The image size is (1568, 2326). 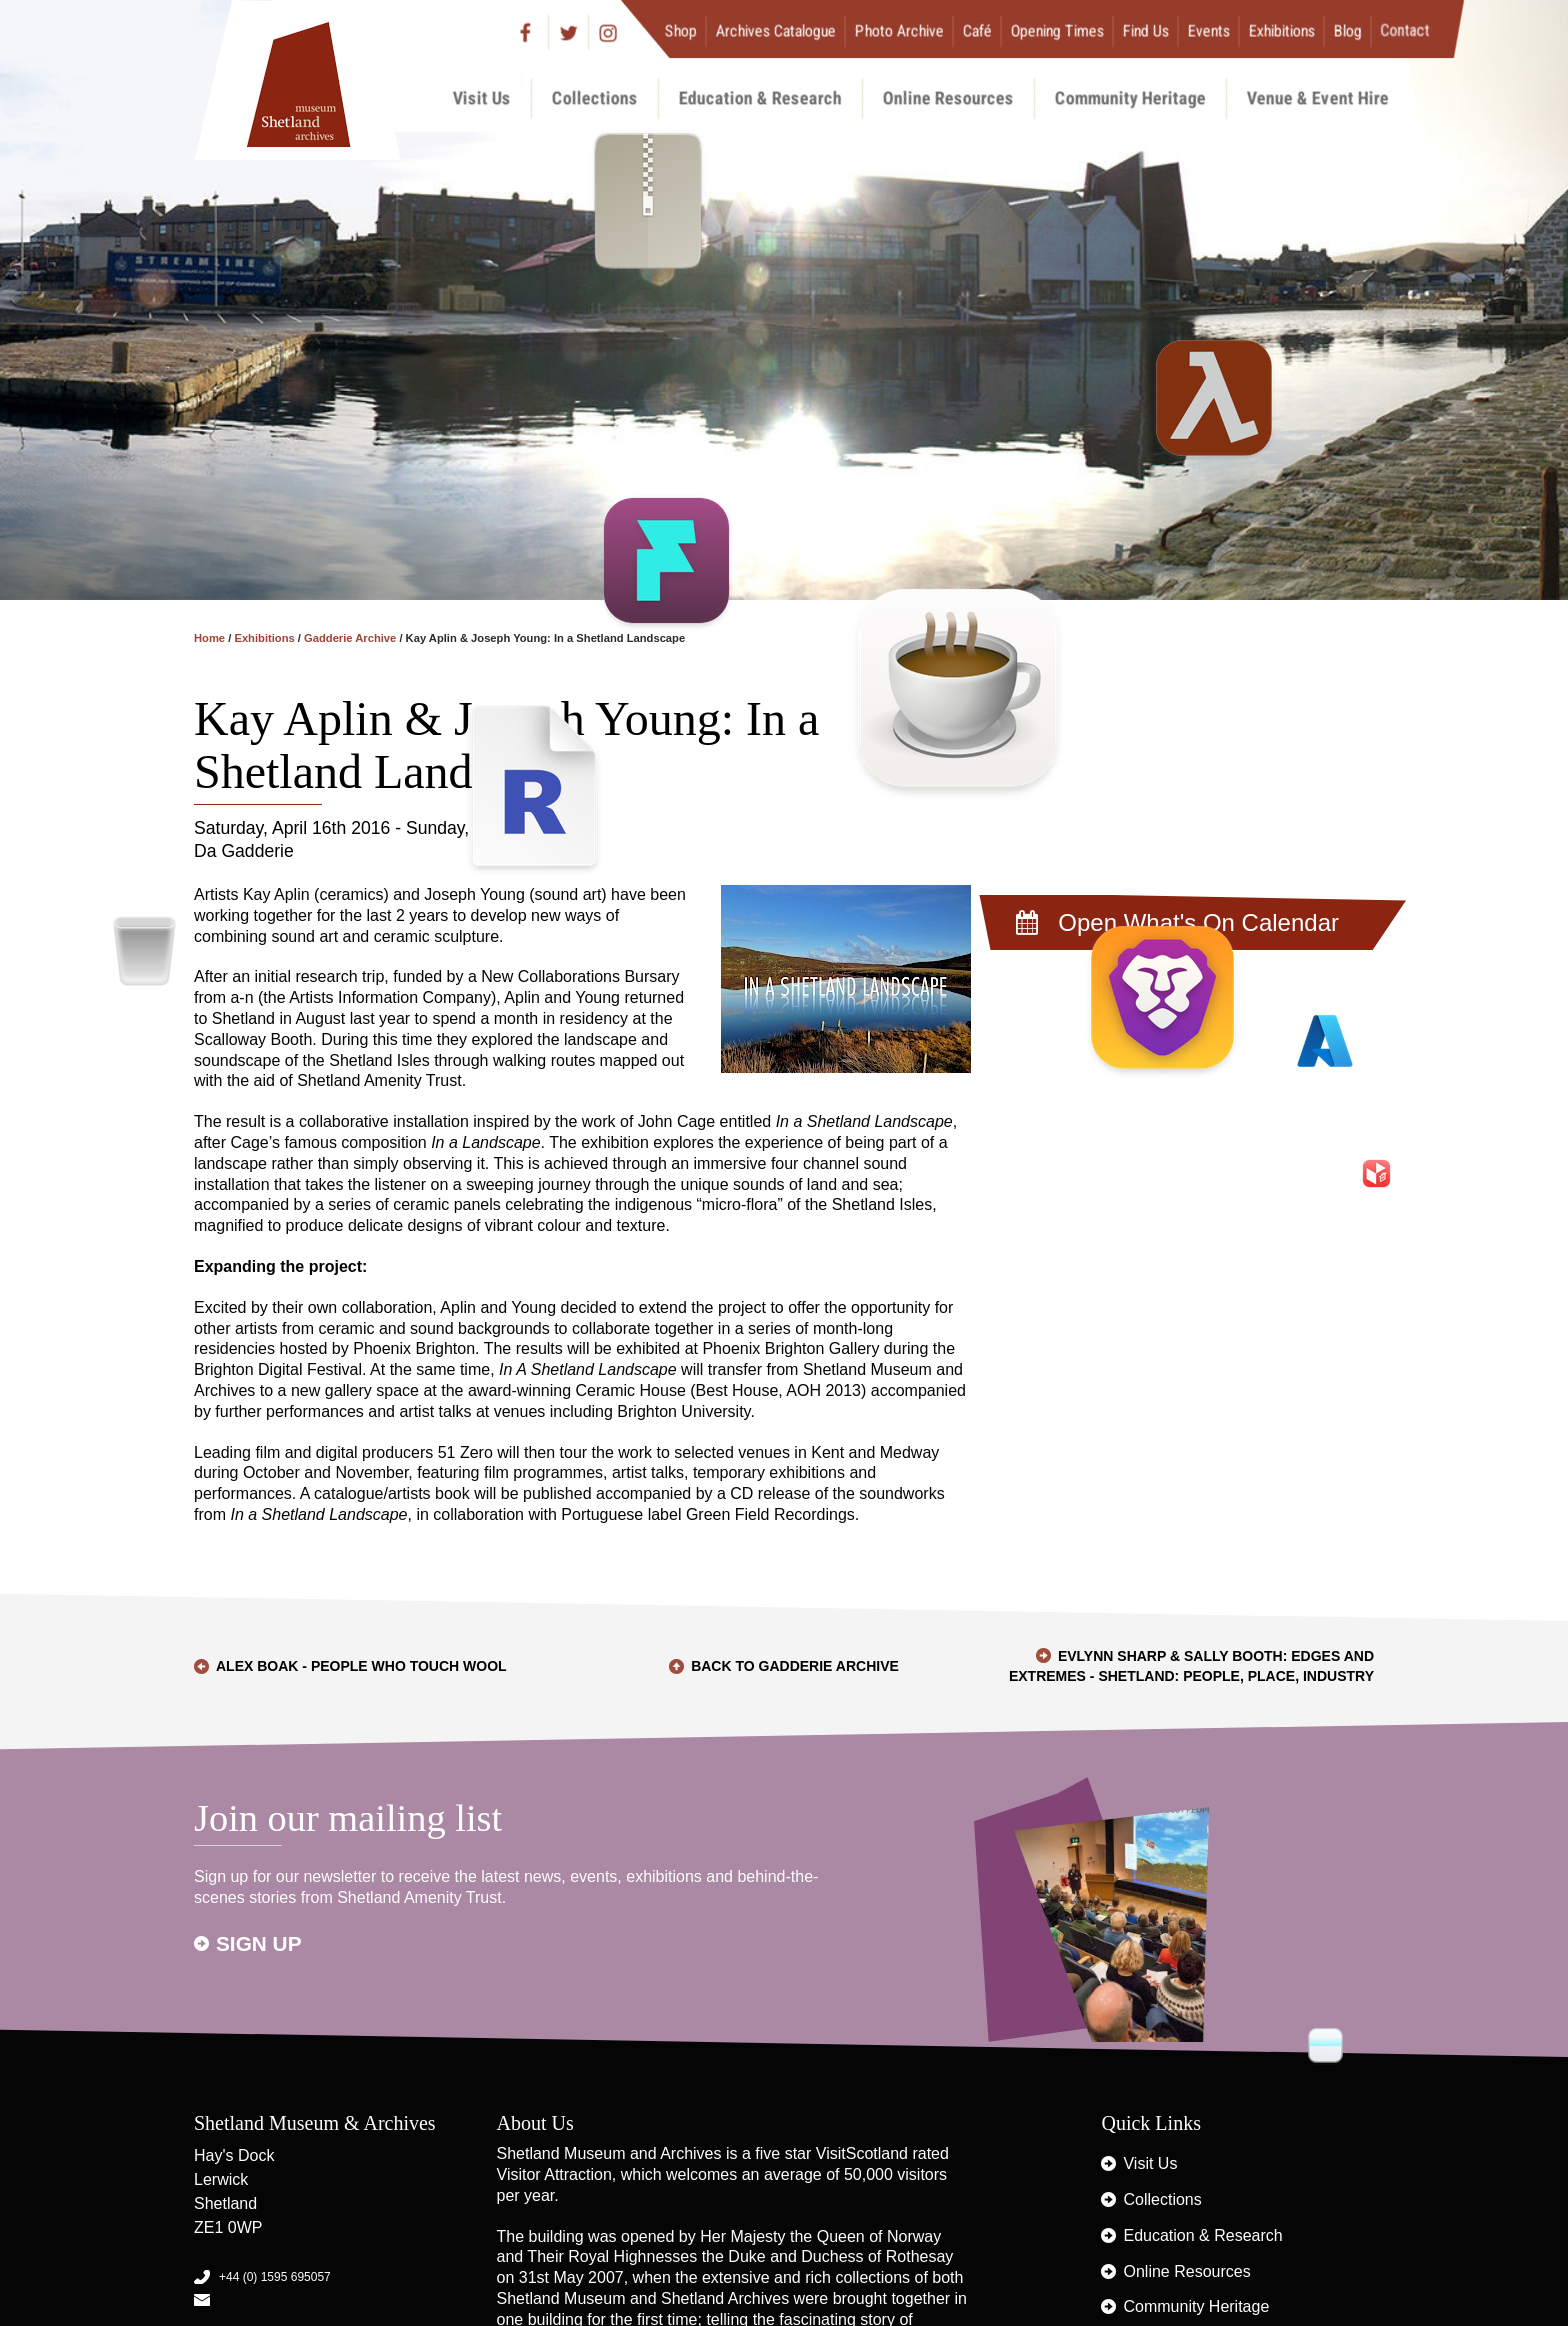 I want to click on launch caffeine app to prevent sleep mode, so click(x=958, y=688).